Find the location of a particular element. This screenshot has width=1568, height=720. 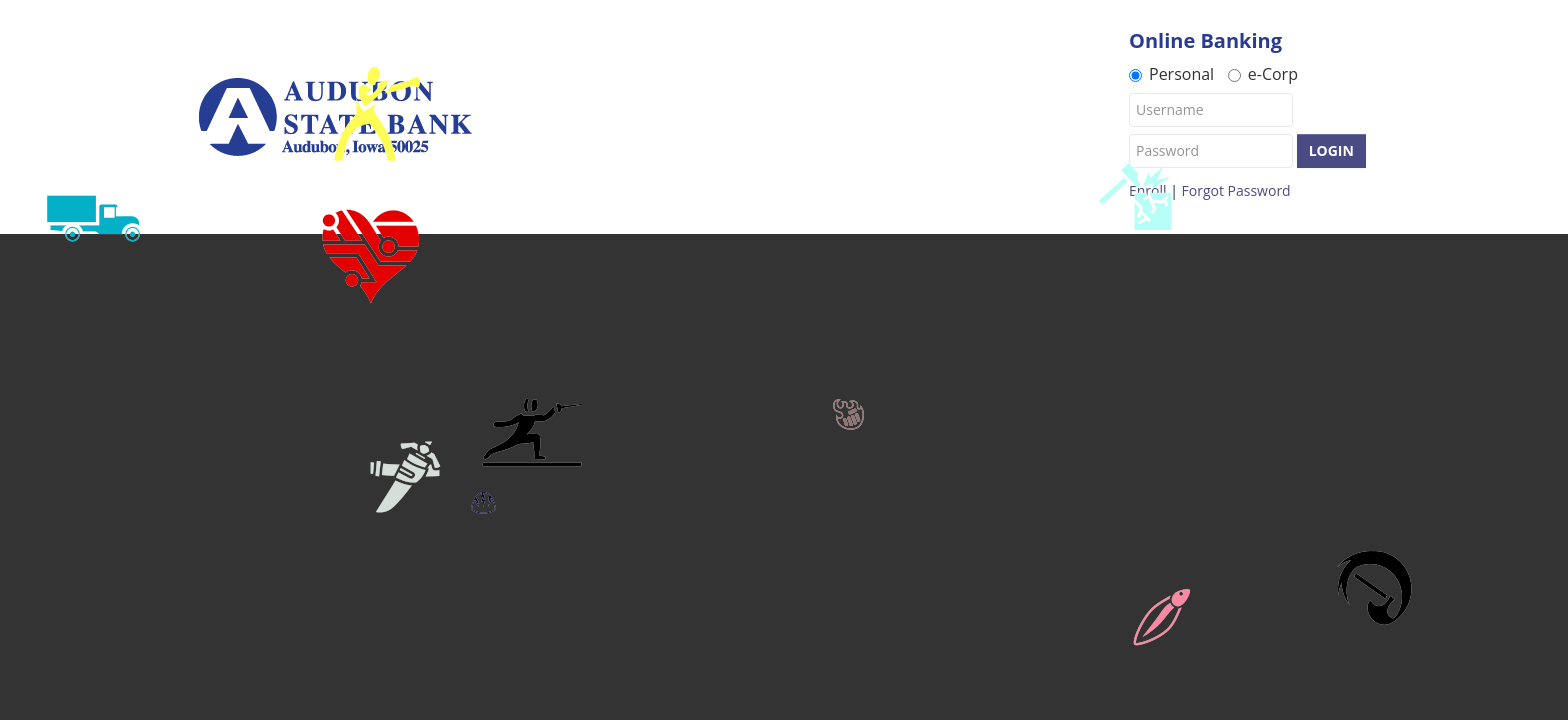

break or destroy an item is located at coordinates (1135, 193).